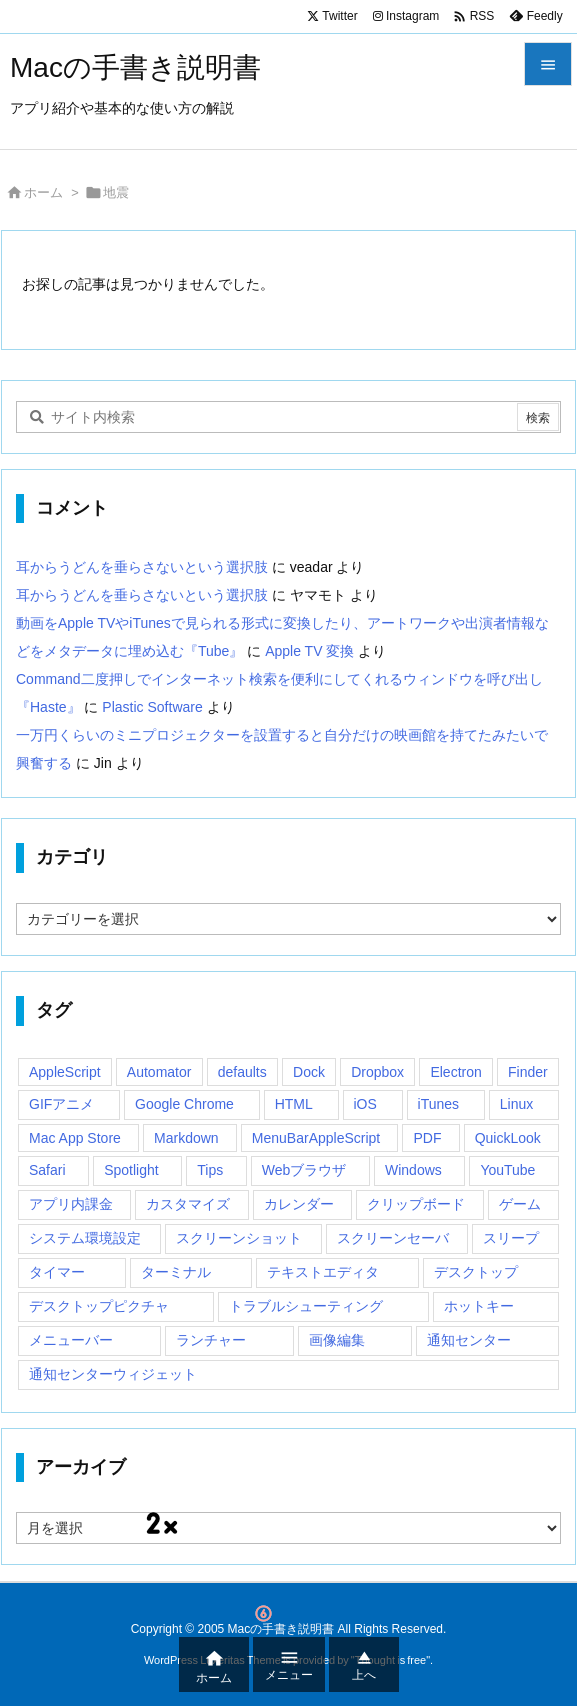 The width and height of the screenshot is (577, 1706). What do you see at coordinates (162, 1523) in the screenshot?
I see `apply 2x multiplier to current value` at bounding box center [162, 1523].